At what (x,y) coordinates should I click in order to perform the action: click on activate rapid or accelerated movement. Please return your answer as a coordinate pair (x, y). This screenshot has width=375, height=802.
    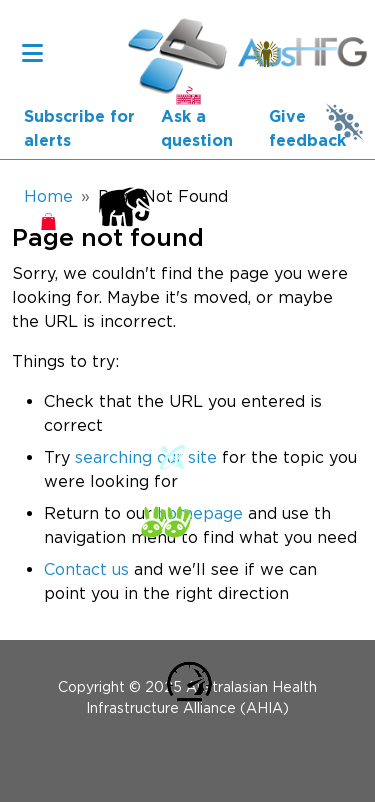
    Looking at the image, I should click on (172, 457).